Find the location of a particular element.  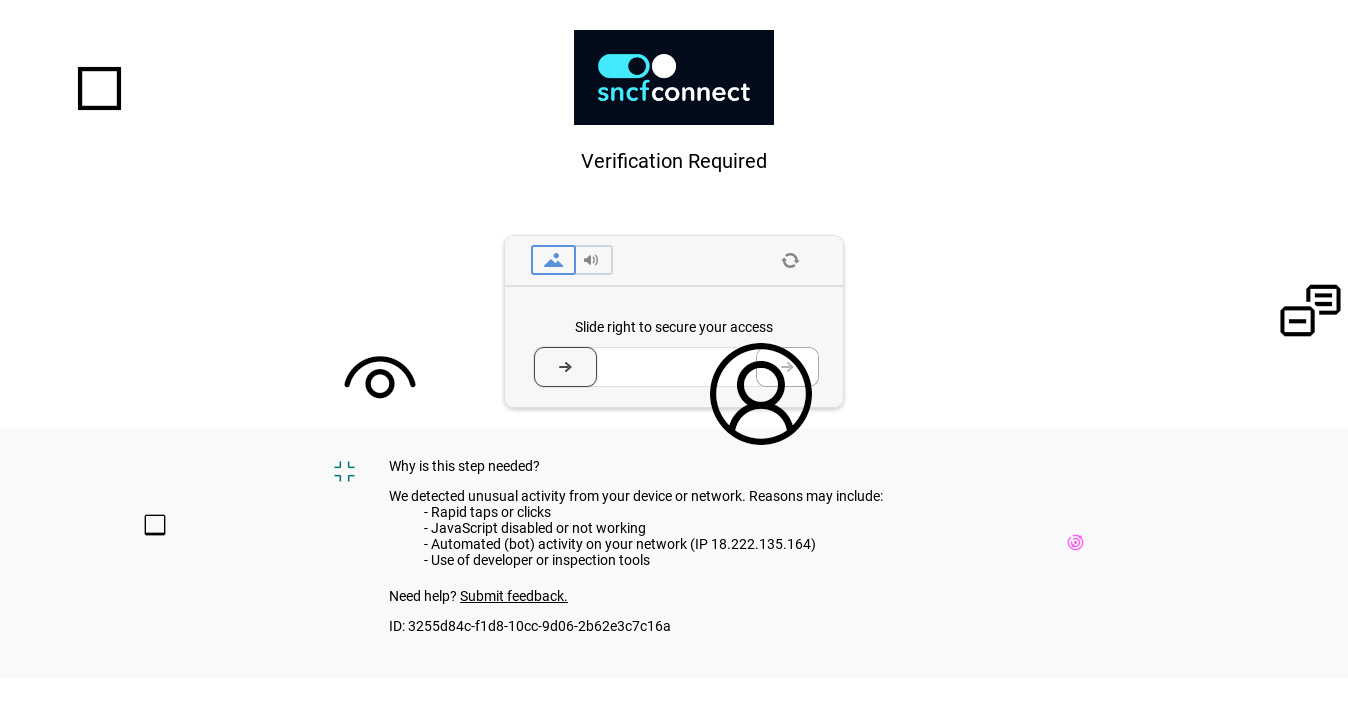

explore the universe or cosmos section is located at coordinates (1075, 542).